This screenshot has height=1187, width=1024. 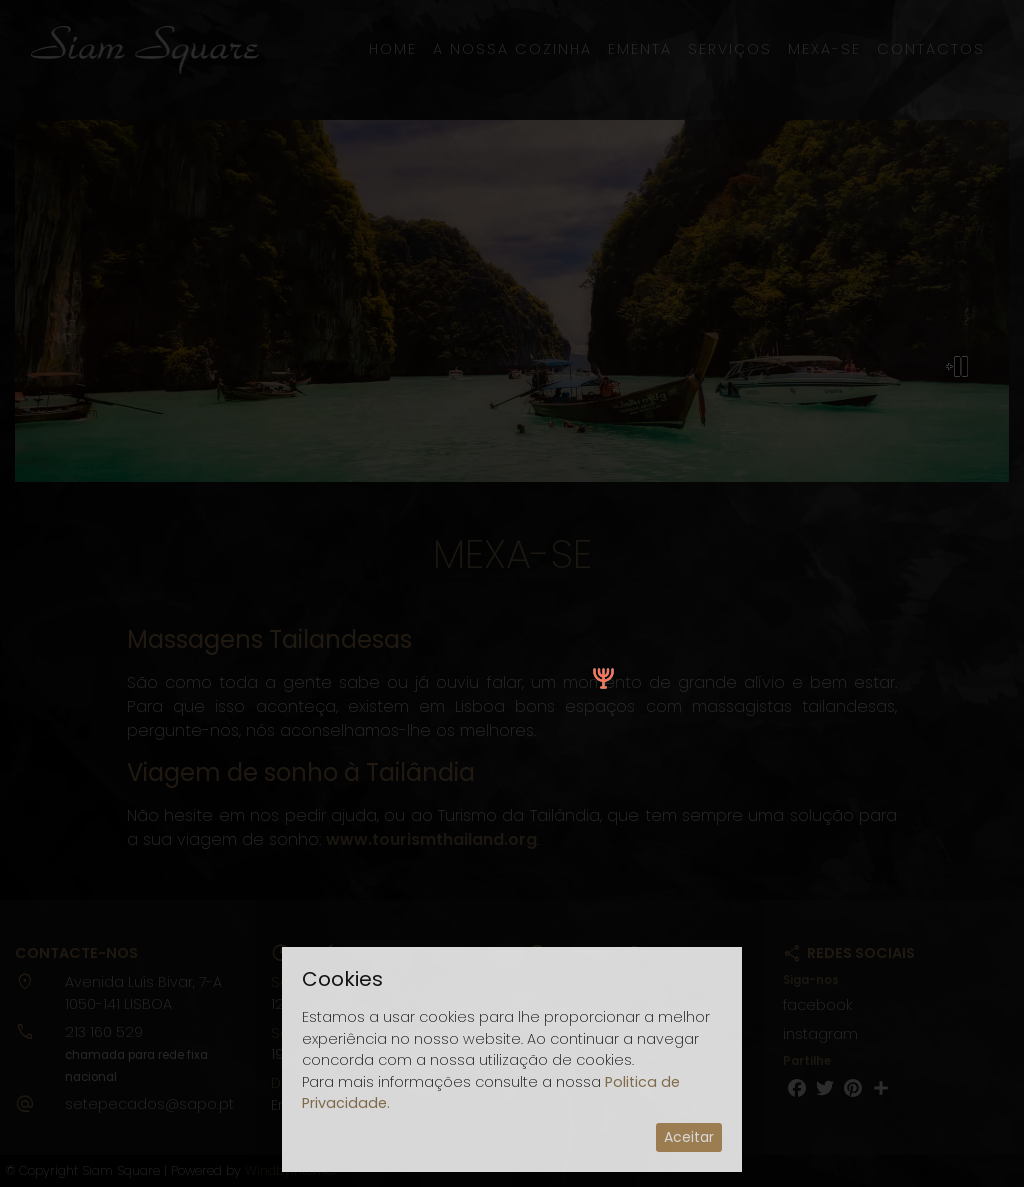 I want to click on add a new column to the left, so click(x=958, y=366).